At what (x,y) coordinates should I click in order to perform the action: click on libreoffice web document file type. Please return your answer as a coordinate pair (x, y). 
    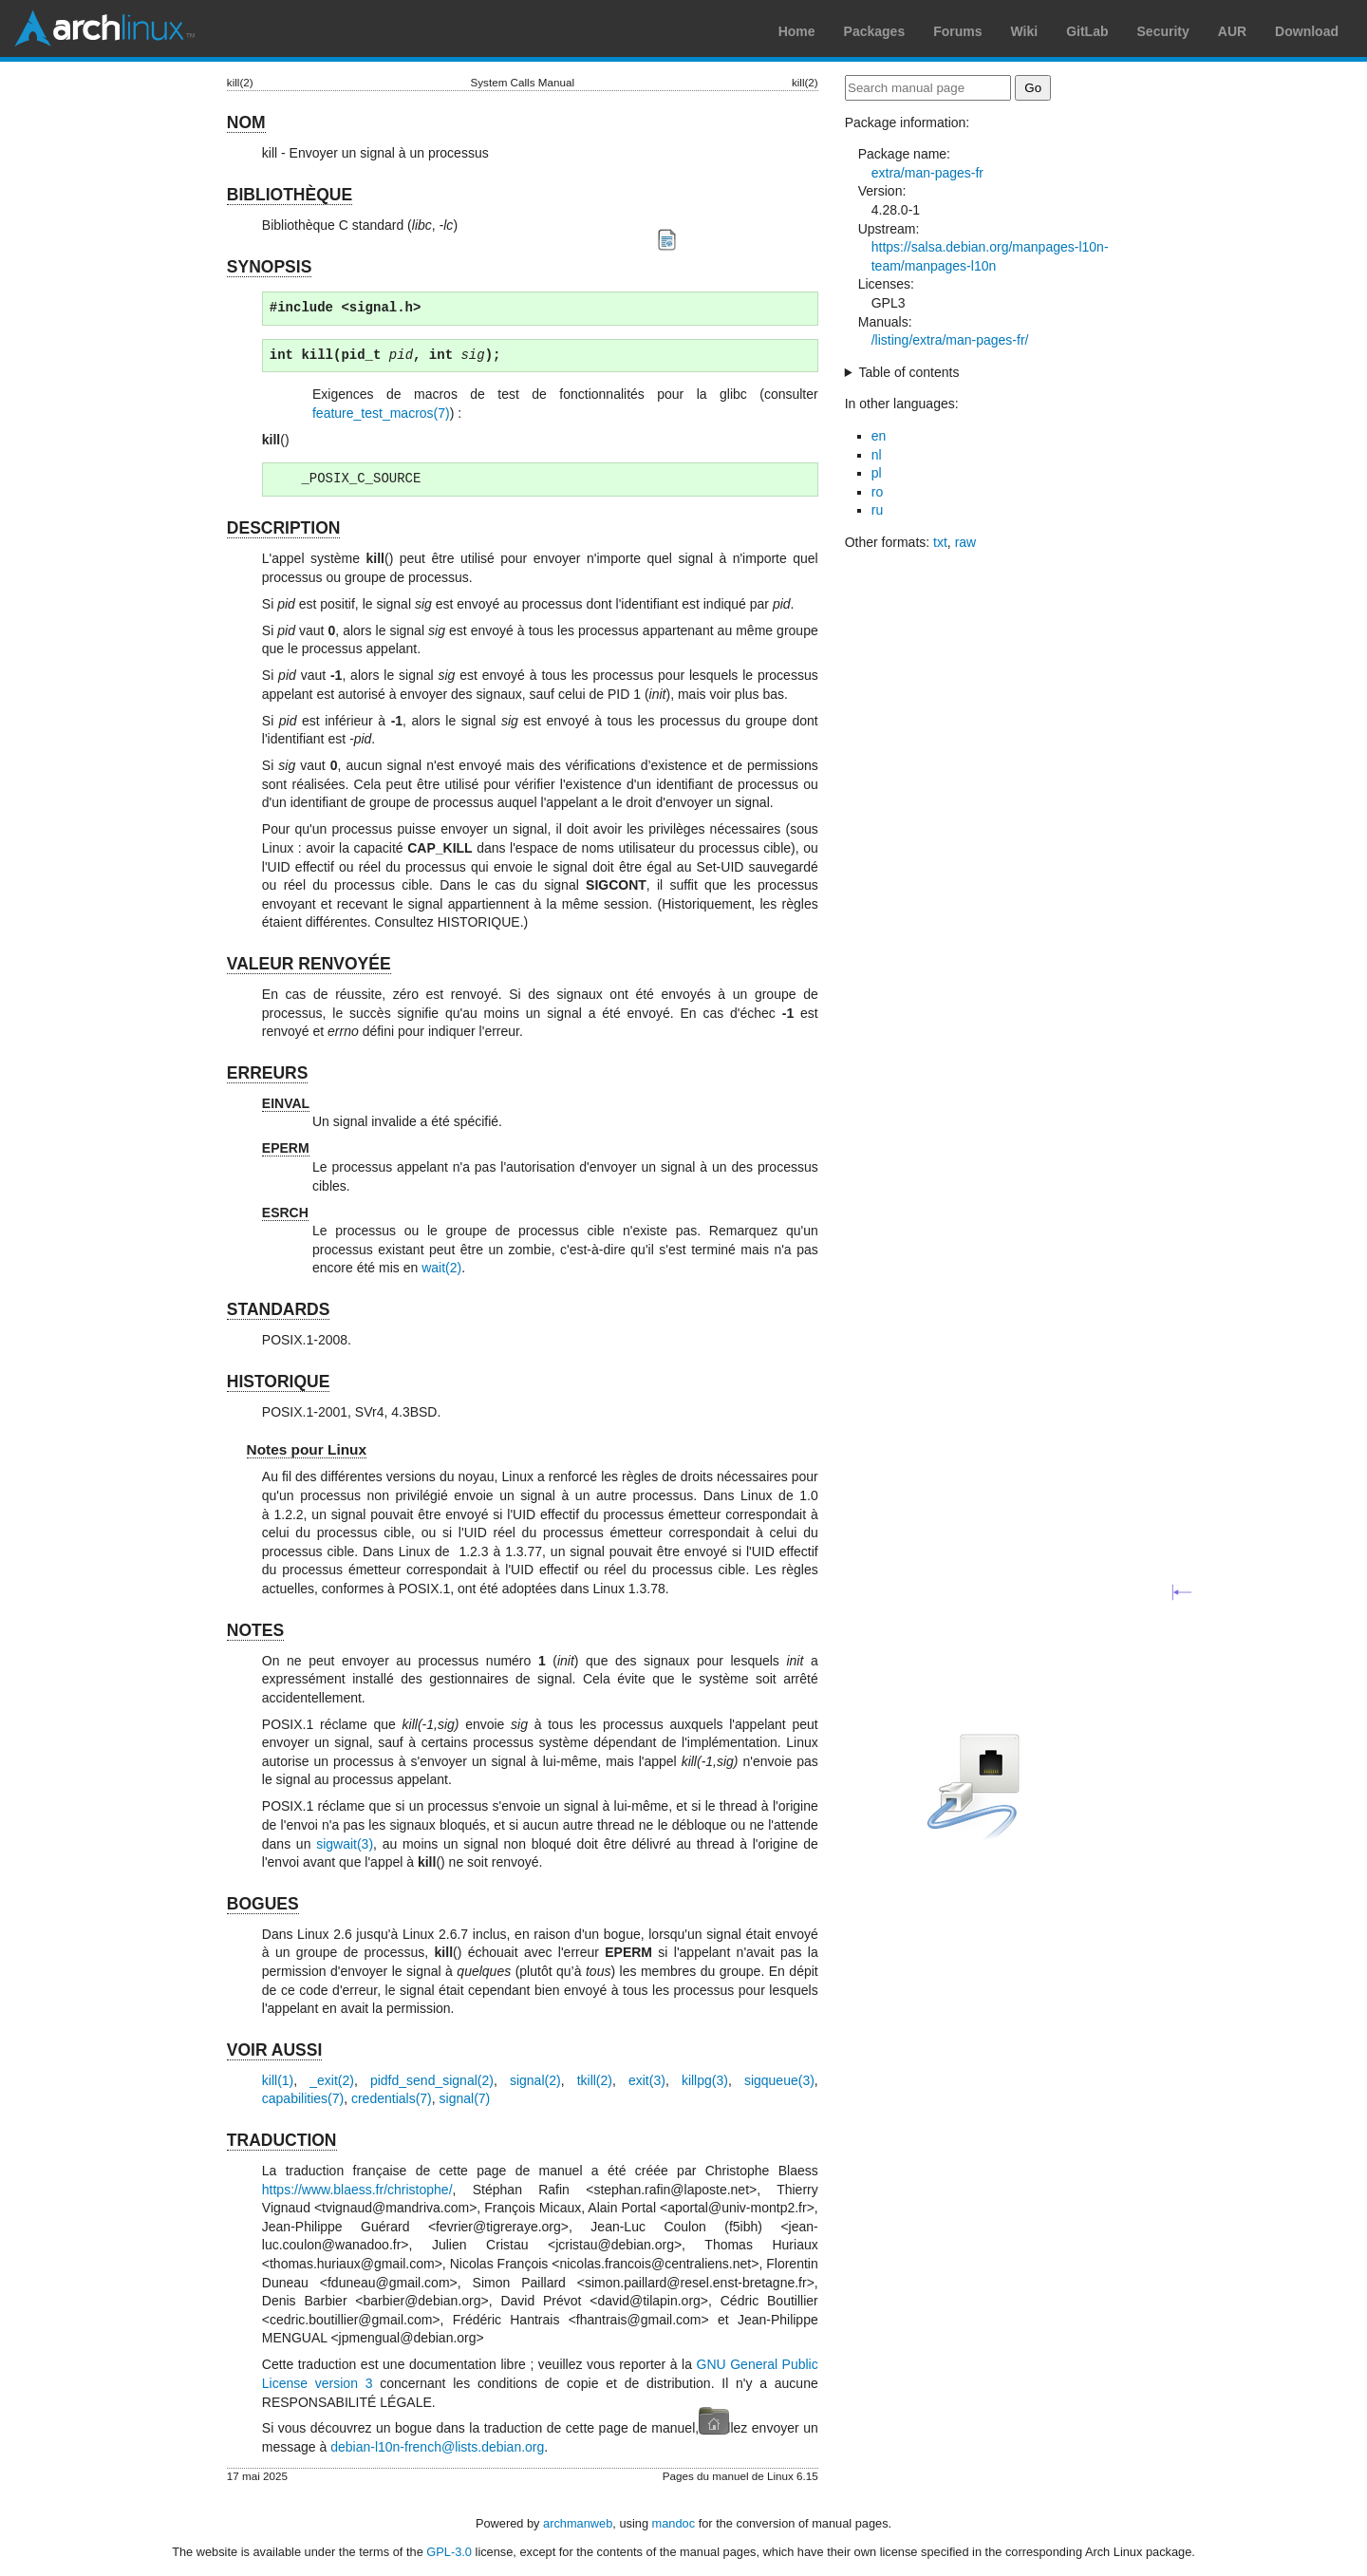
    Looking at the image, I should click on (666, 239).